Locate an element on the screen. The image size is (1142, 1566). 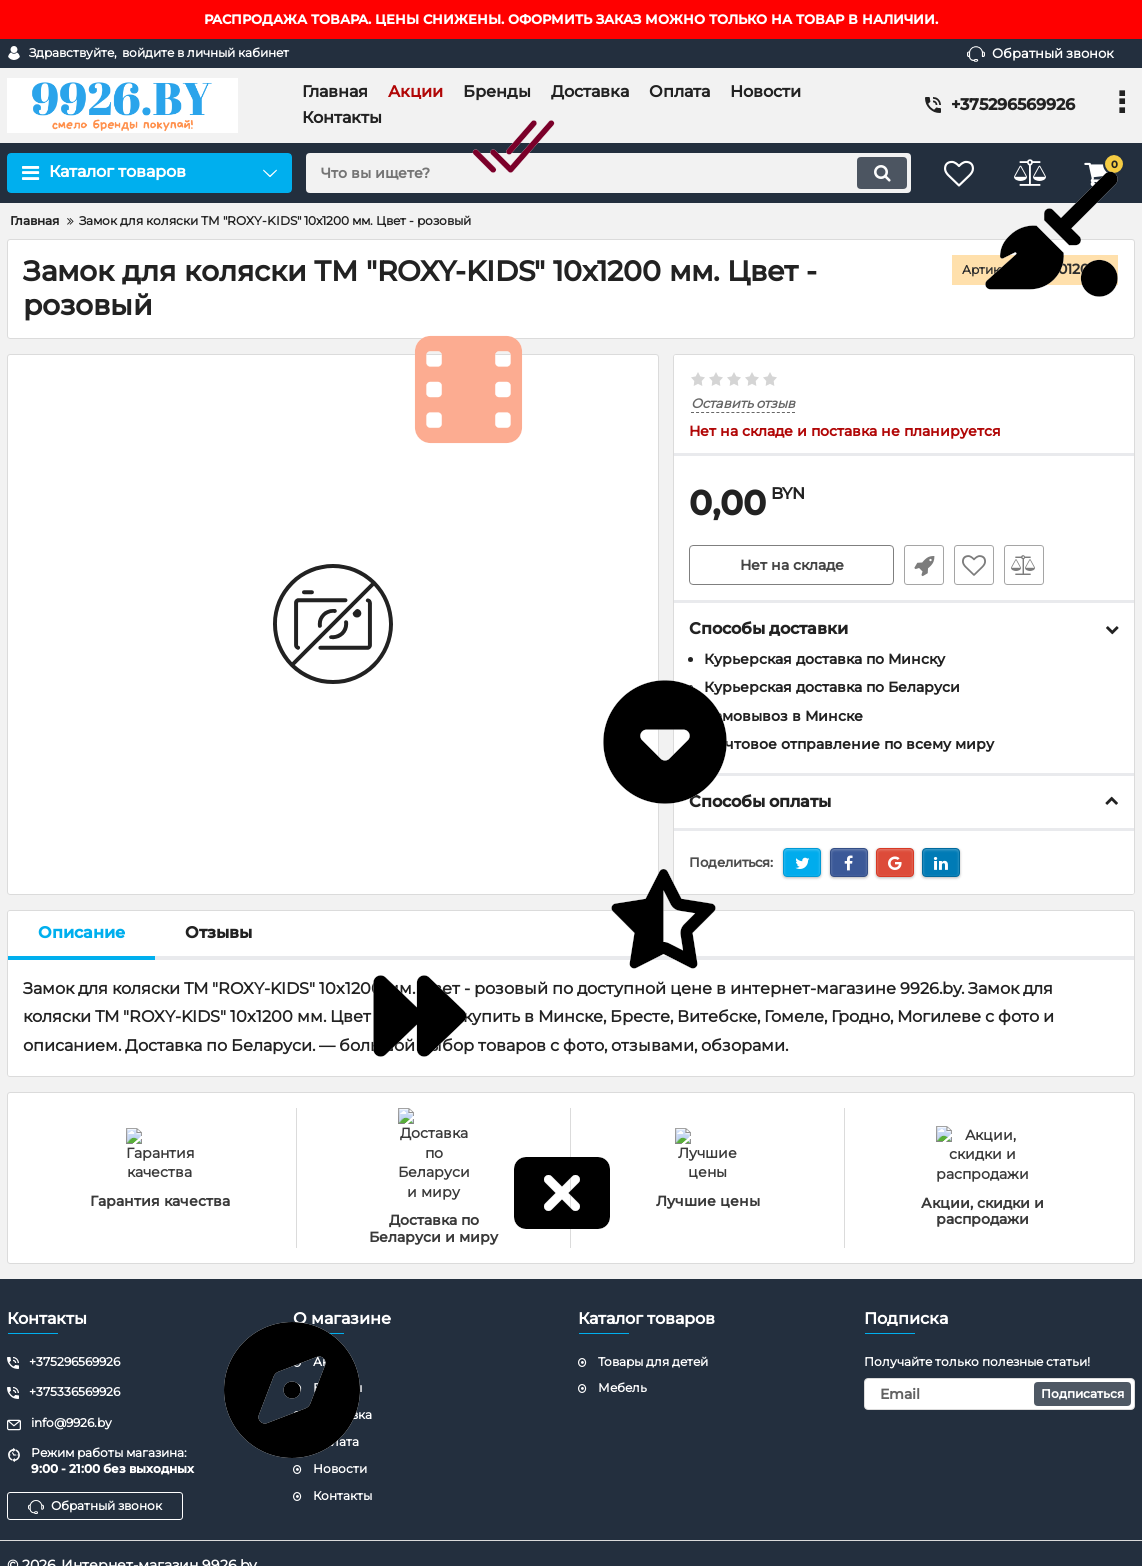
indicates a partial or half rating is located at coordinates (663, 923).